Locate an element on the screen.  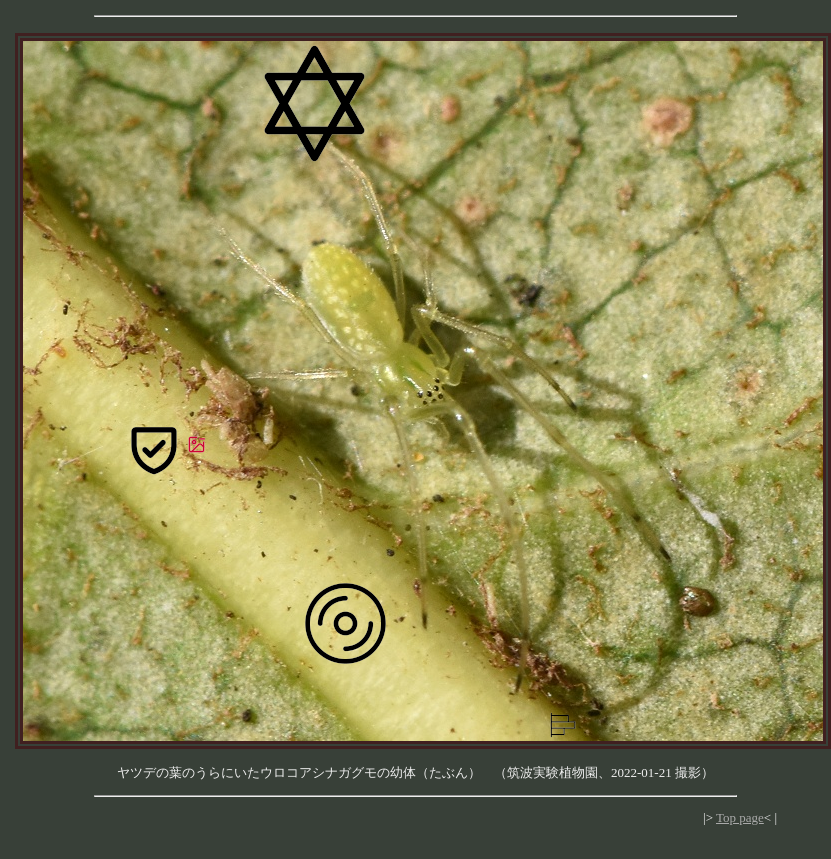
play or browse music library is located at coordinates (345, 623).